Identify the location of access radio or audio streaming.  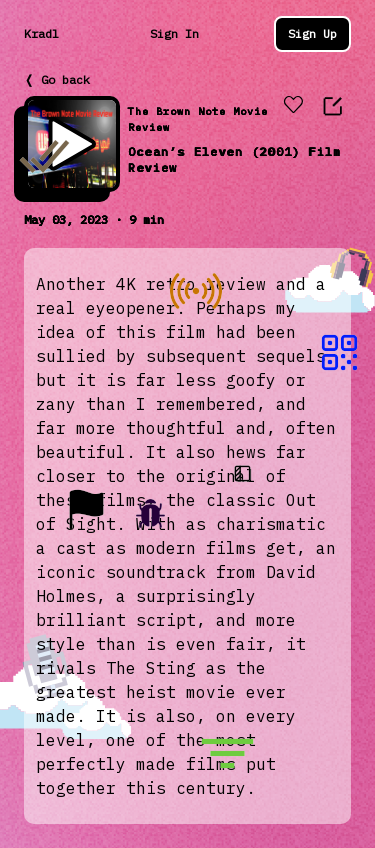
(196, 291).